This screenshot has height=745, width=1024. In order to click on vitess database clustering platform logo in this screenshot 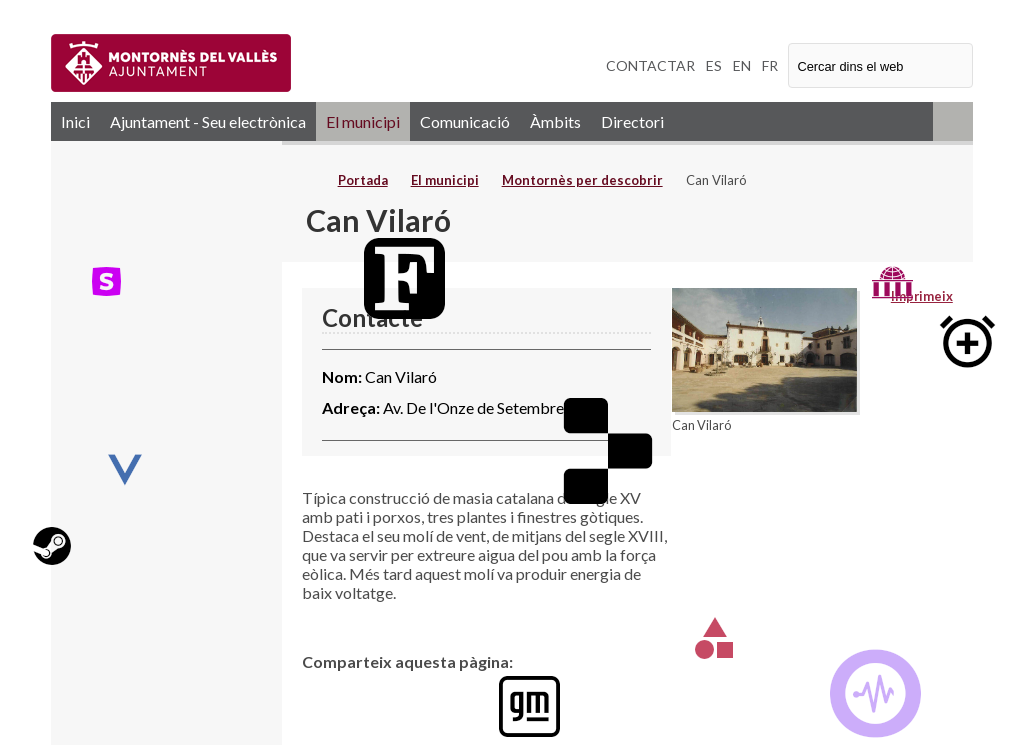, I will do `click(125, 470)`.